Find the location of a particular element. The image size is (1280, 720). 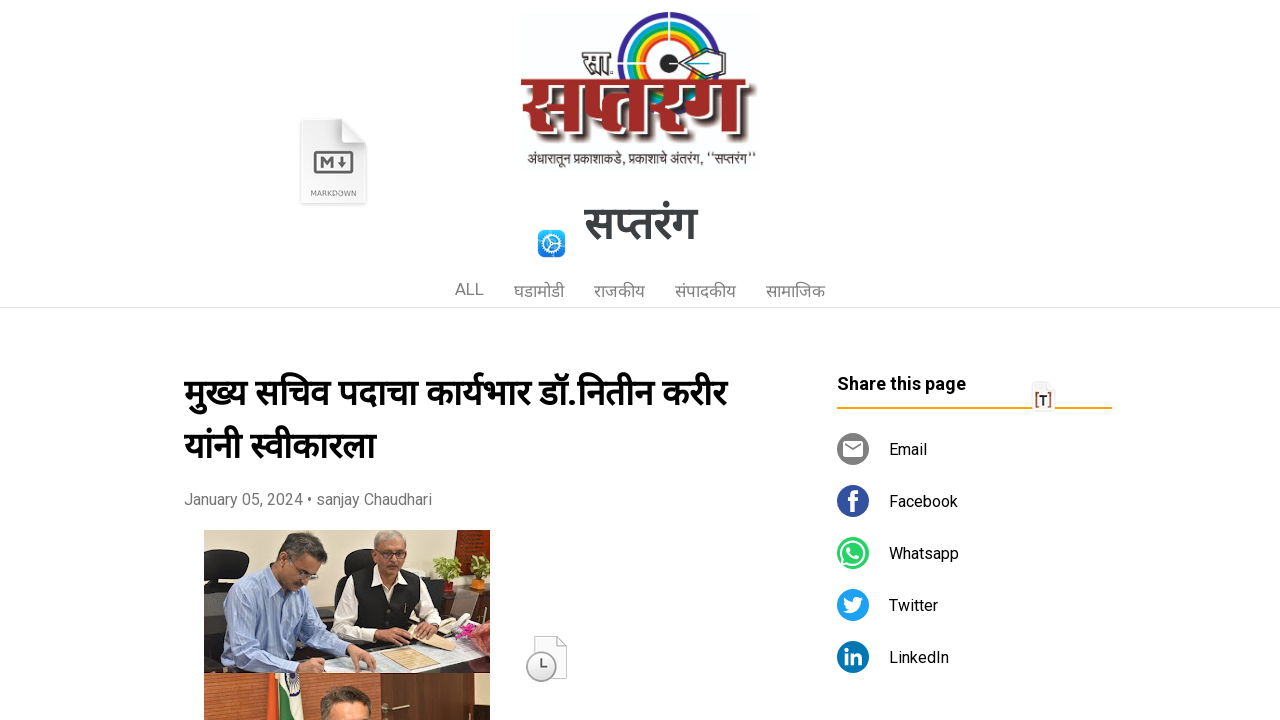

a markdown text file is located at coordinates (333, 162).